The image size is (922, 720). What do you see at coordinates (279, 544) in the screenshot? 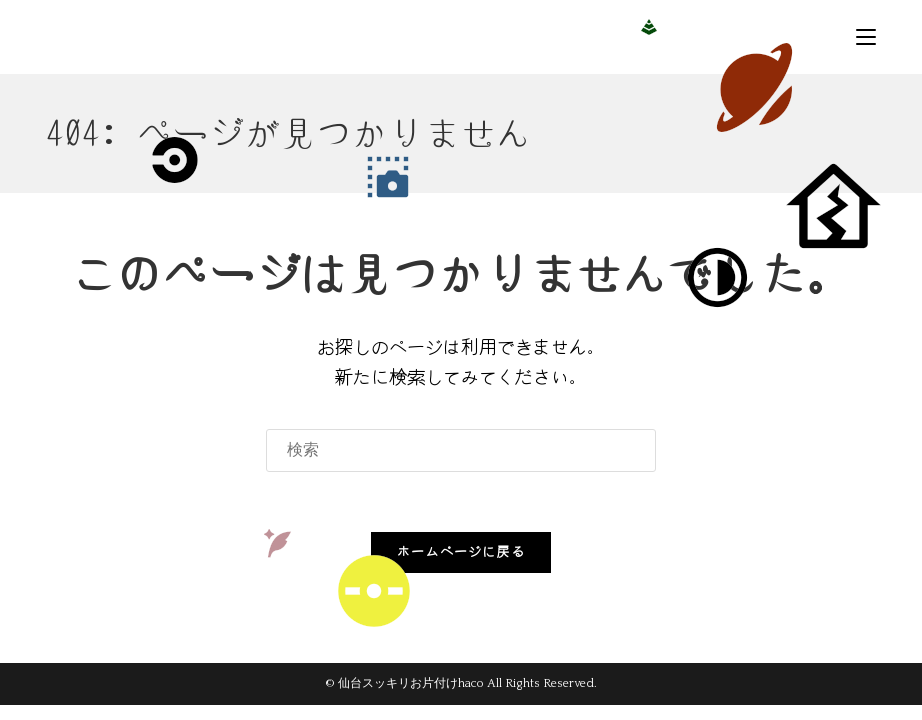
I see `compose with AI writing assistance` at bounding box center [279, 544].